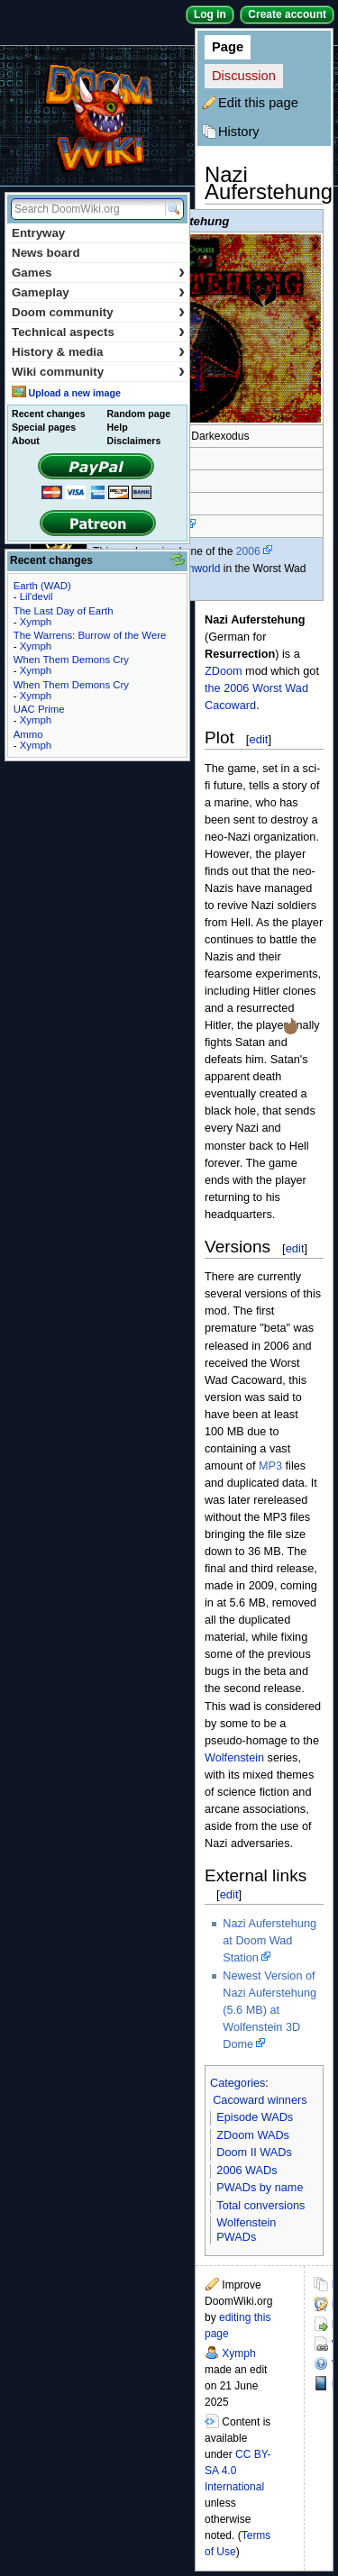  I want to click on nucleo icon library logo, so click(262, 292).